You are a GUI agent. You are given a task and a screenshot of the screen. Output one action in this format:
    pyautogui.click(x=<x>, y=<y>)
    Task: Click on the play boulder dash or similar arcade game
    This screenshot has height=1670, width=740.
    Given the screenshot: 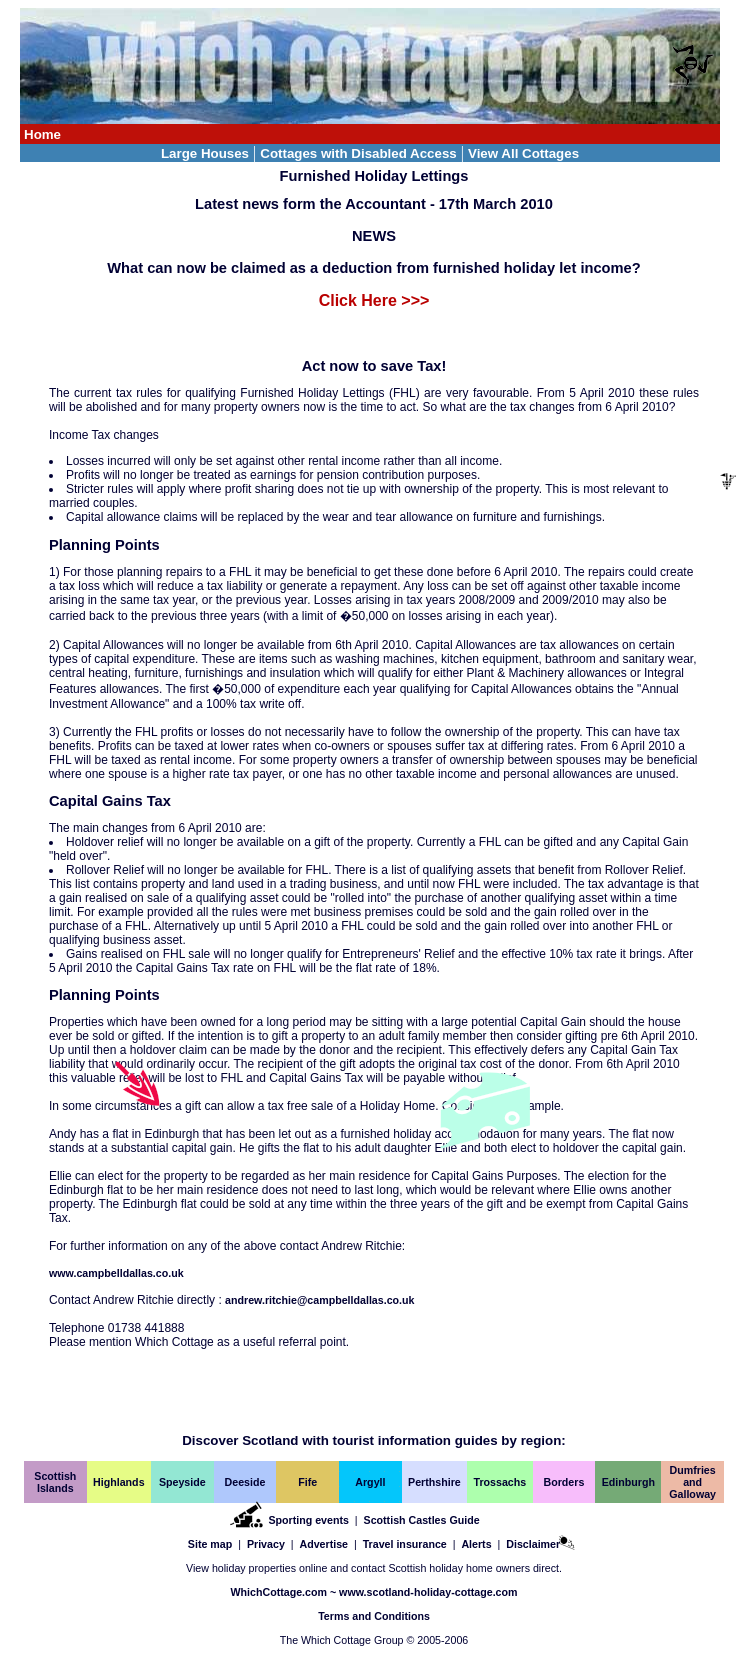 What is the action you would take?
    pyautogui.click(x=566, y=1542)
    